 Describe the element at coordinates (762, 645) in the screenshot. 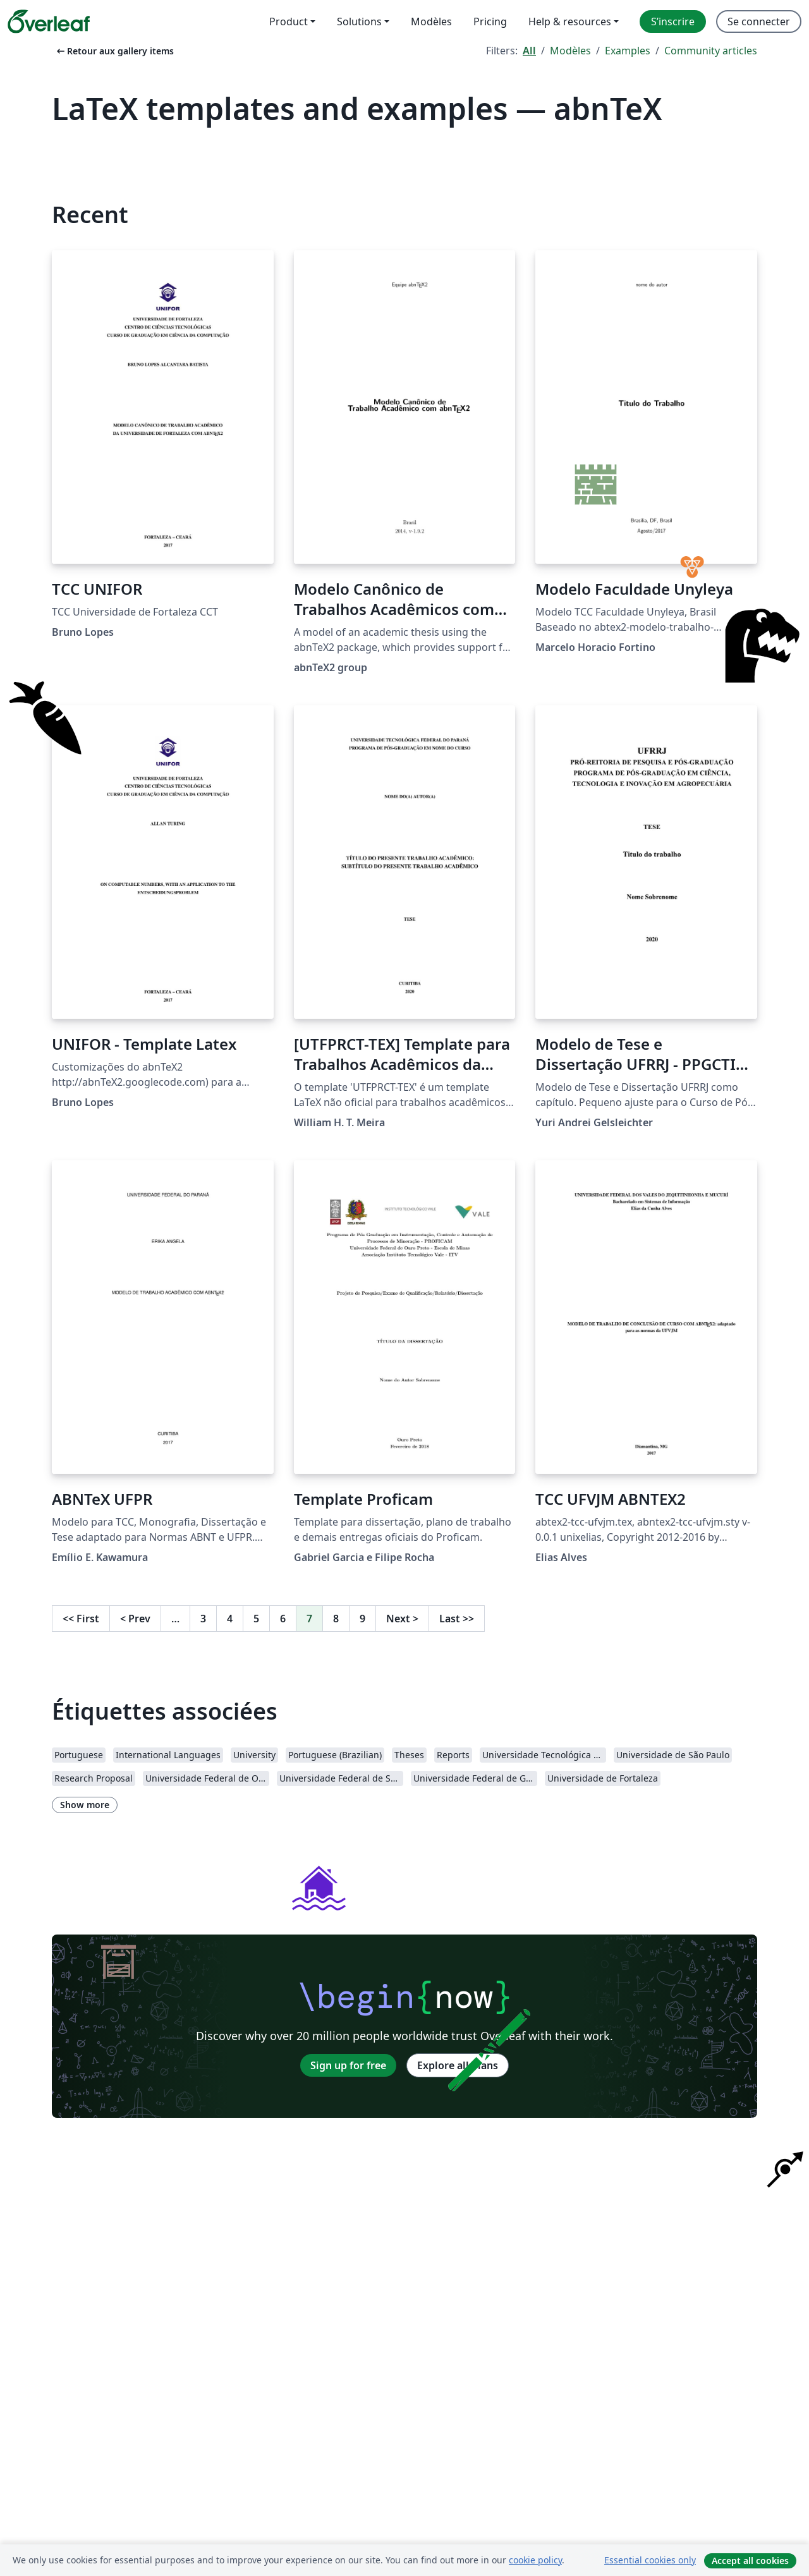

I see `dinosaur or t-rex character selection` at that location.